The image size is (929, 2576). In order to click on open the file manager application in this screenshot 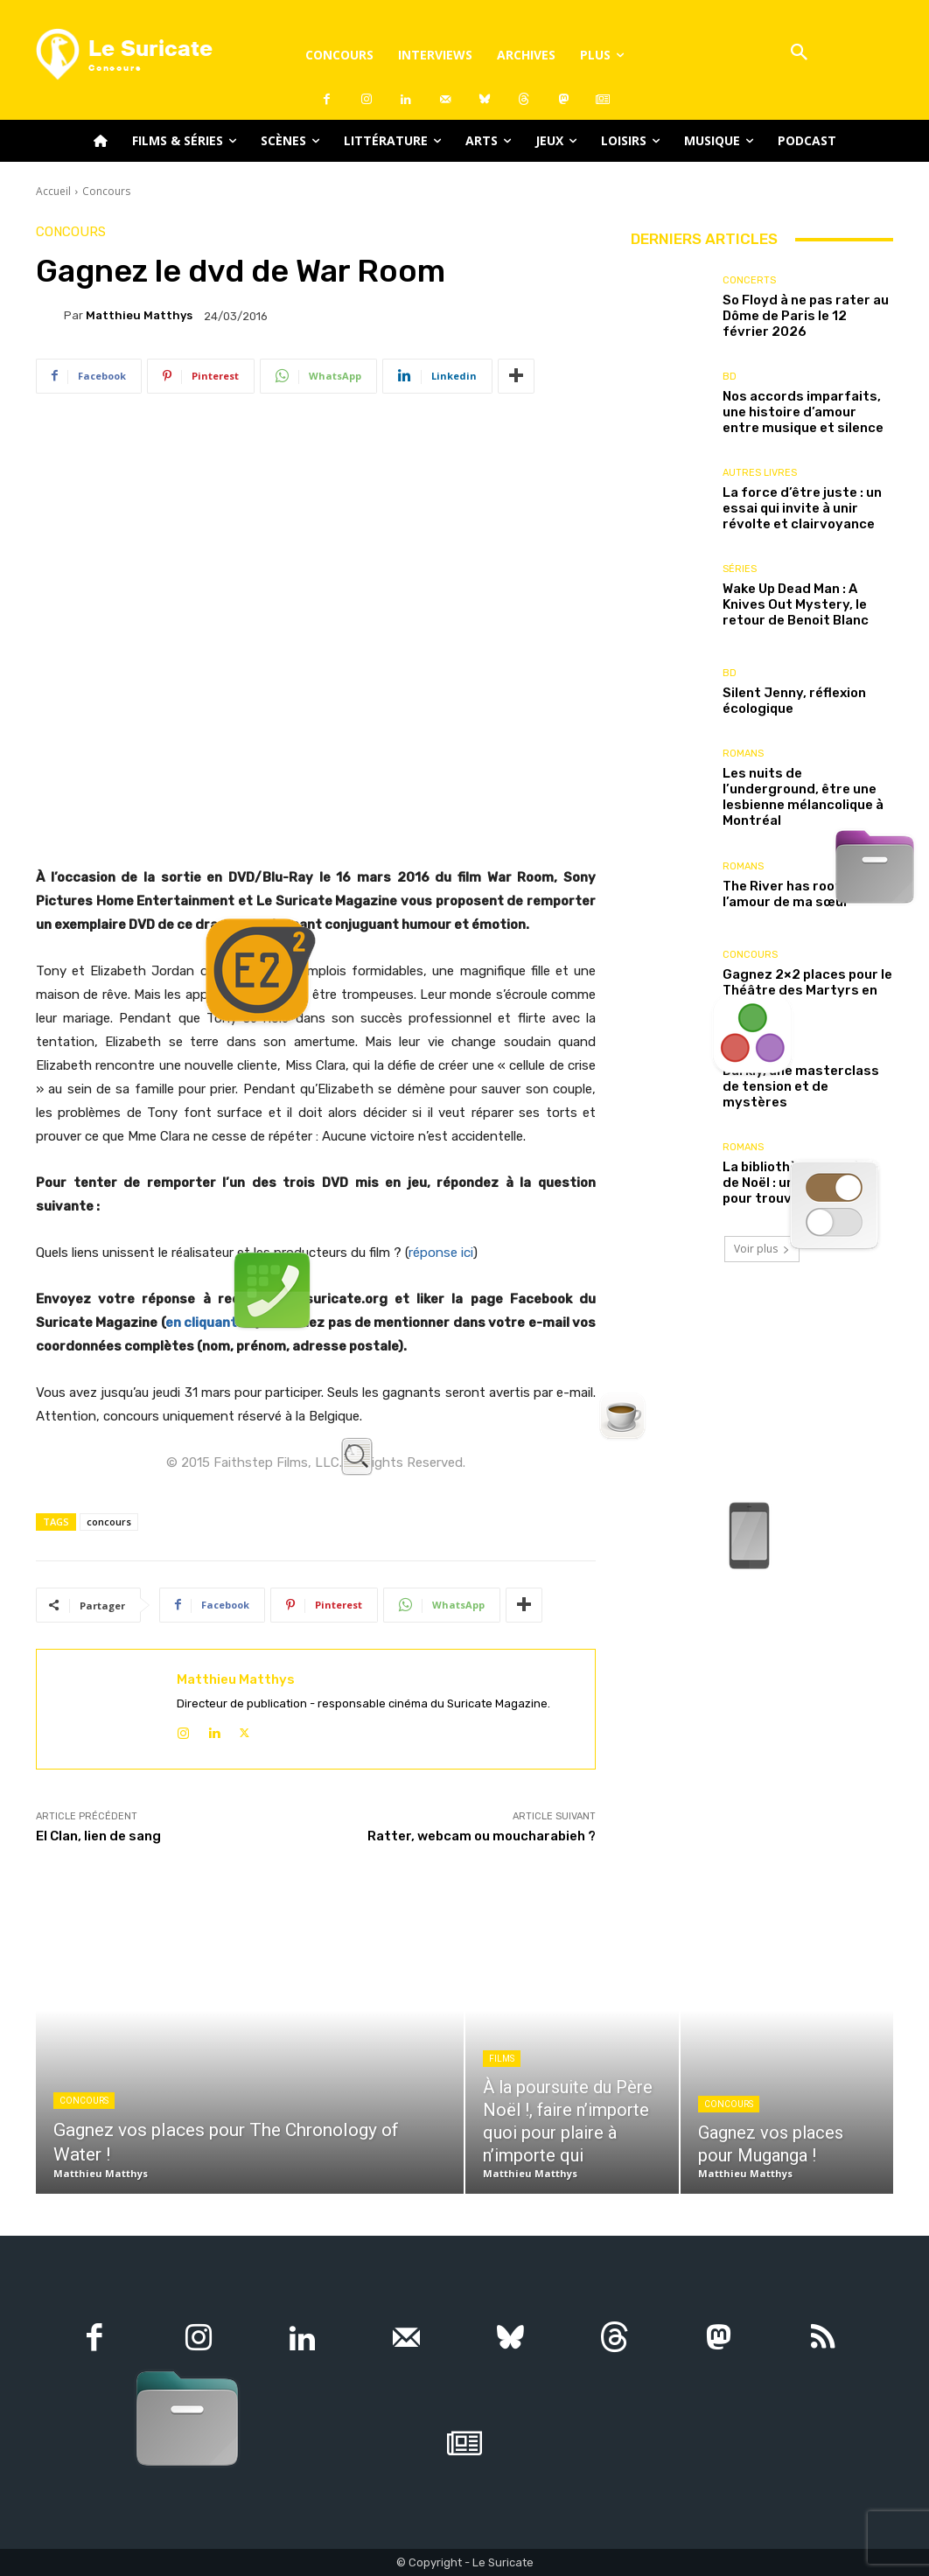, I will do `click(875, 867)`.